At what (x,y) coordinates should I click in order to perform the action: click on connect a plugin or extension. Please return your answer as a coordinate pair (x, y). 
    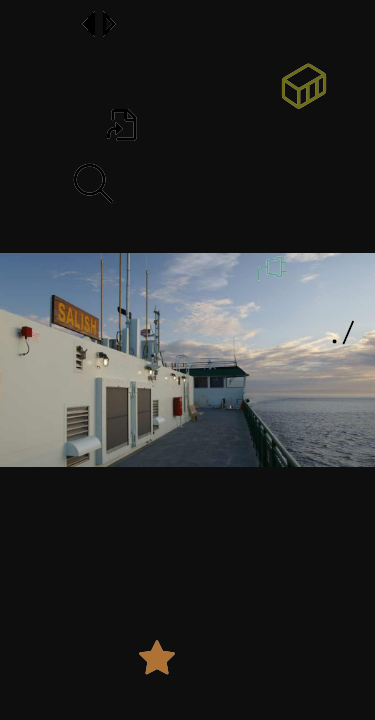
    Looking at the image, I should click on (272, 268).